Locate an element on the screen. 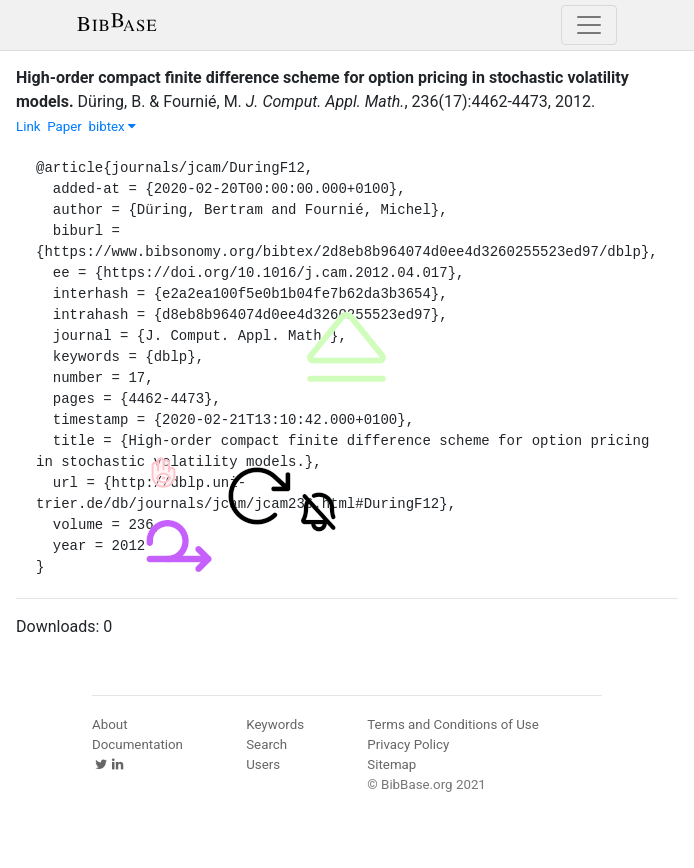 The image size is (694, 868). iterate or repeat a process is located at coordinates (179, 546).